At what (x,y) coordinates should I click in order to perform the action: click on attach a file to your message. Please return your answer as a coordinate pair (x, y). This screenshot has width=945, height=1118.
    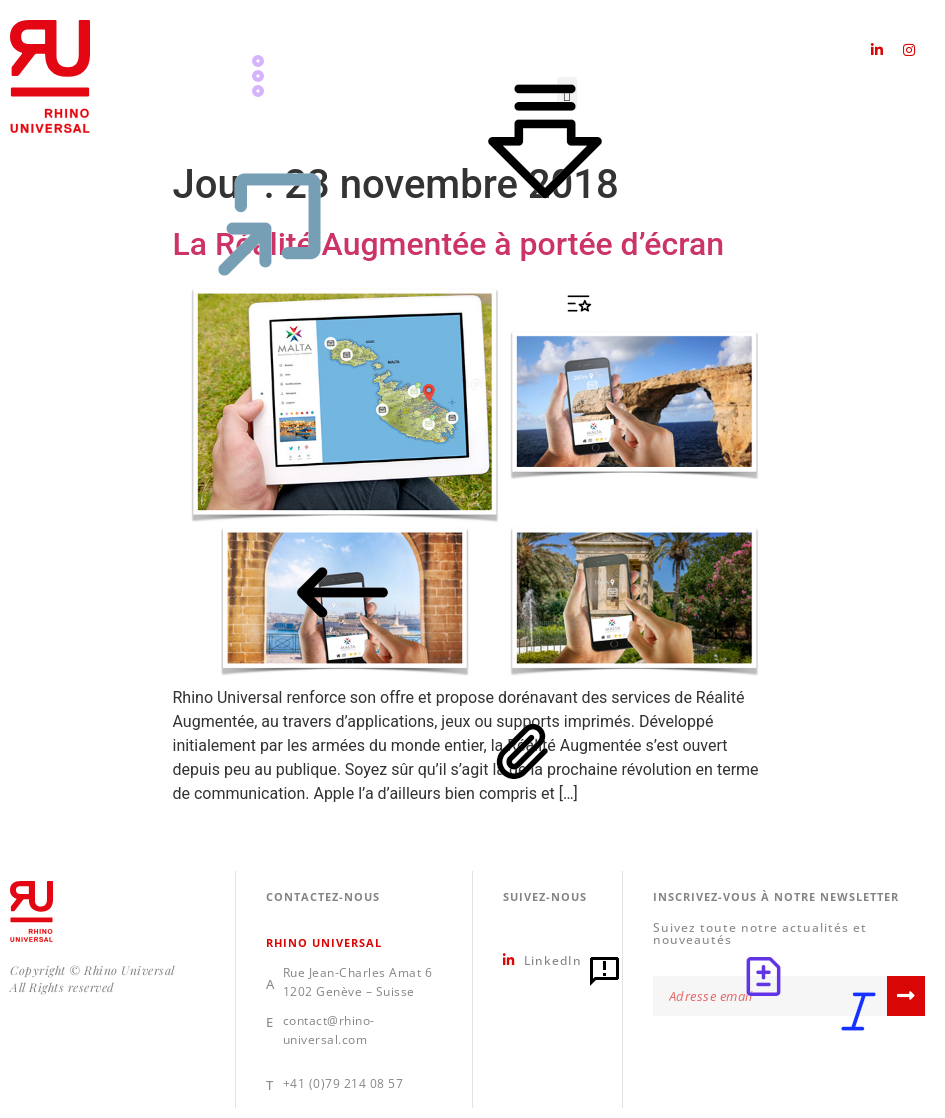
    Looking at the image, I should click on (521, 750).